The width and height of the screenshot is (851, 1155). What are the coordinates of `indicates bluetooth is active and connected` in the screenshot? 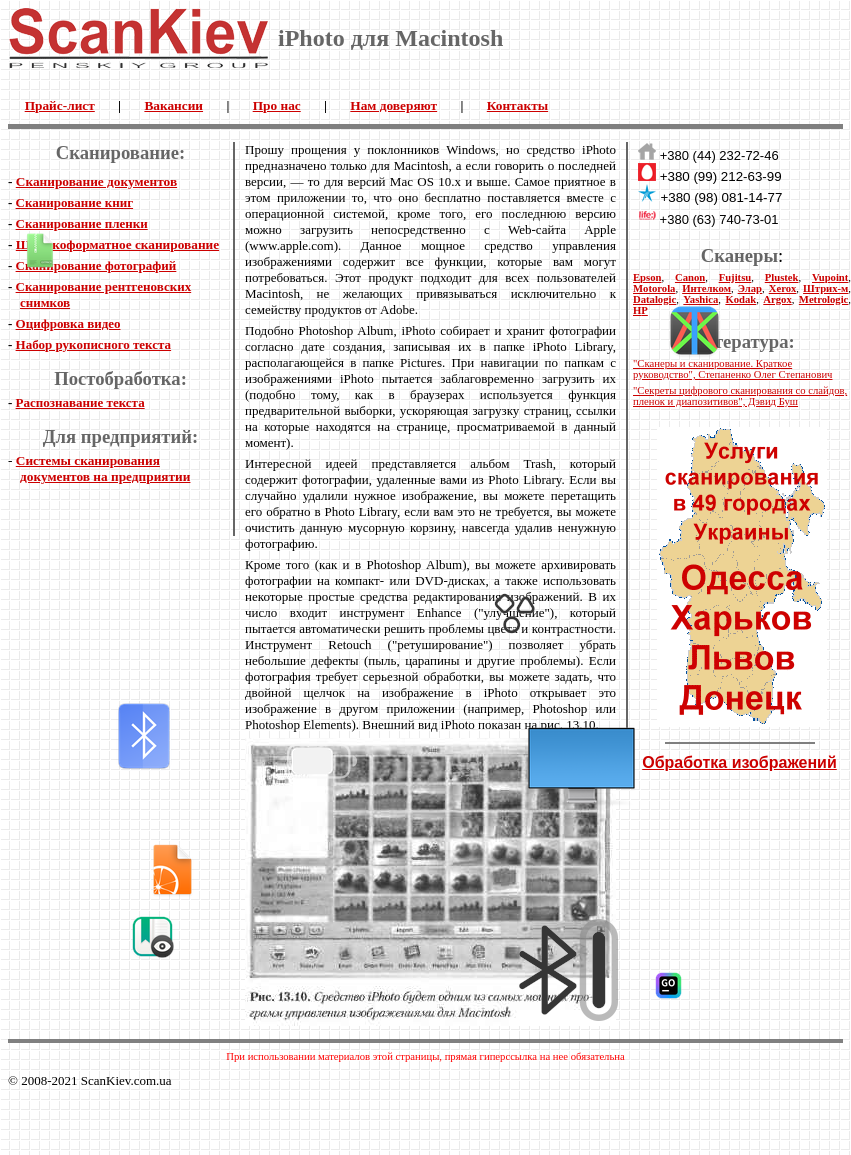 It's located at (144, 736).